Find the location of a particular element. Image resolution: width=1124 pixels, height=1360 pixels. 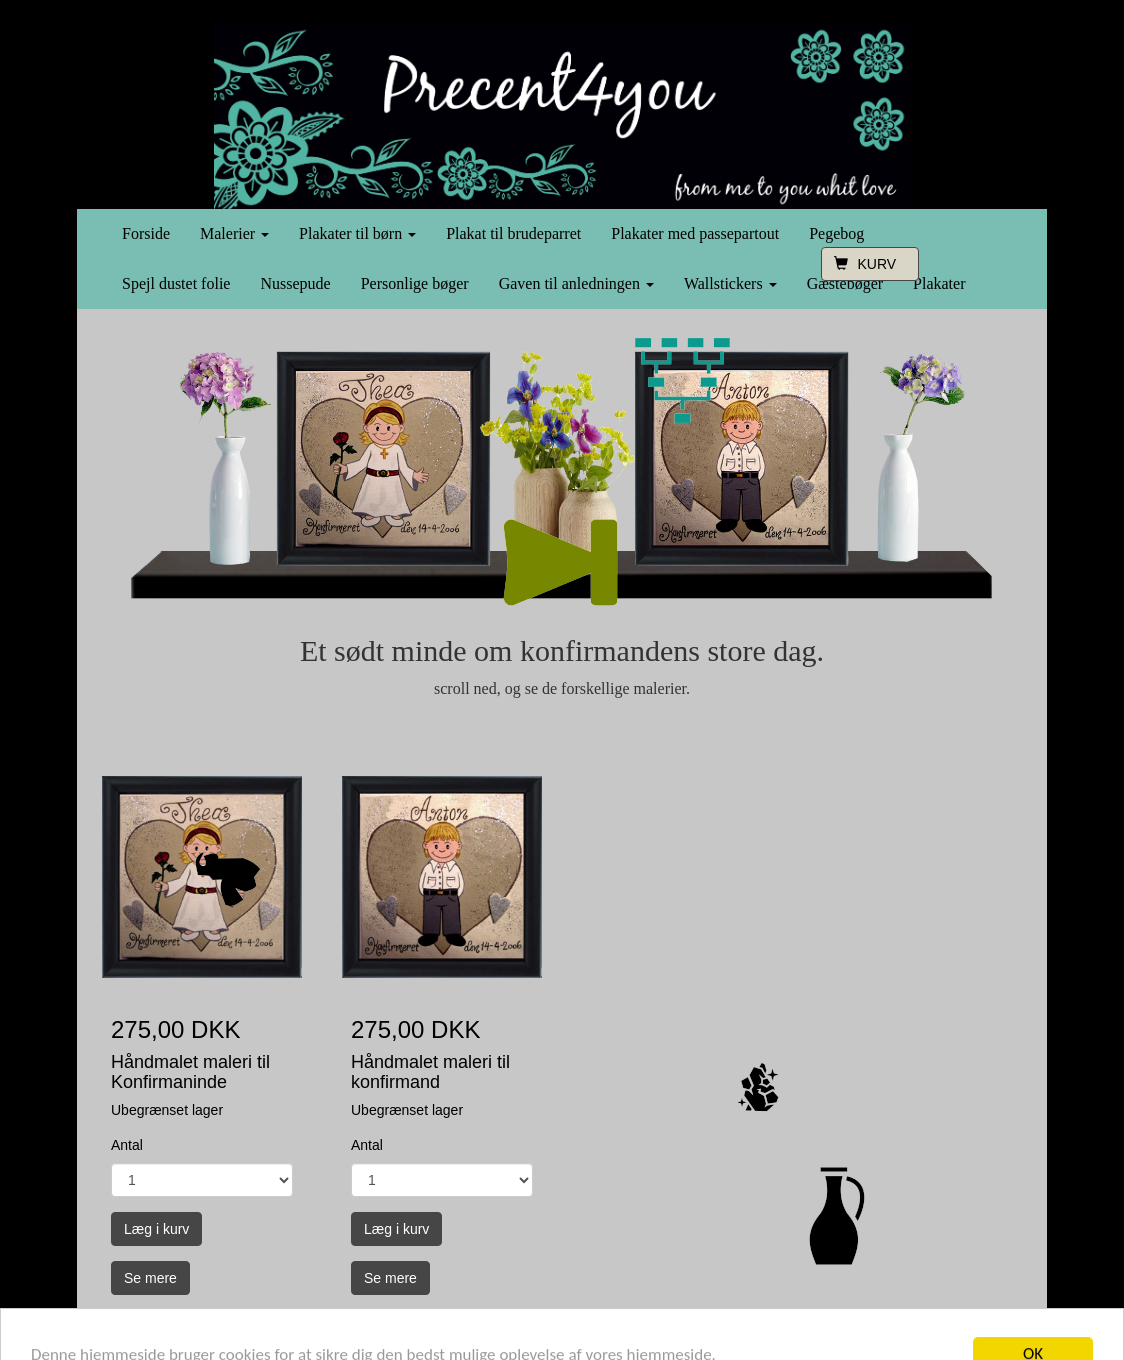

collect ore or mining resources is located at coordinates (758, 1087).